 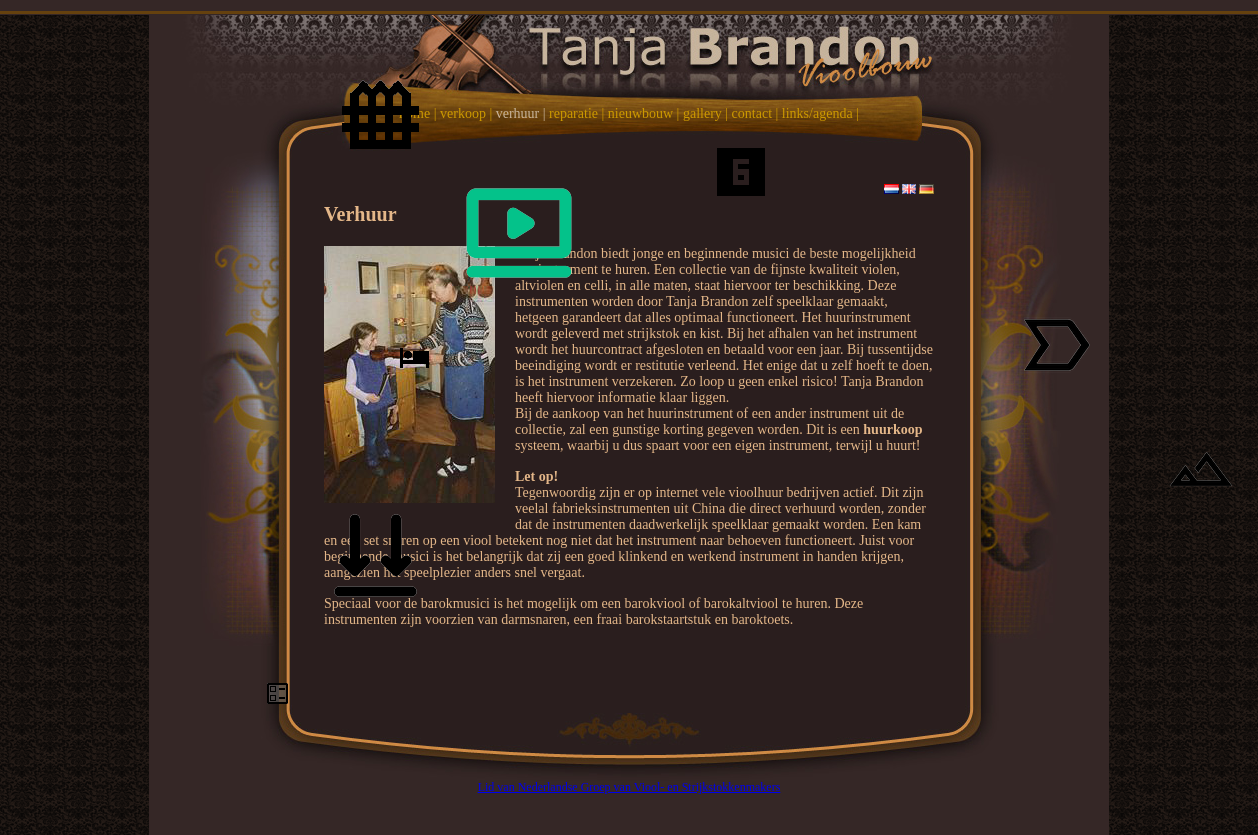 What do you see at coordinates (519, 233) in the screenshot?
I see `play or watch a video` at bounding box center [519, 233].